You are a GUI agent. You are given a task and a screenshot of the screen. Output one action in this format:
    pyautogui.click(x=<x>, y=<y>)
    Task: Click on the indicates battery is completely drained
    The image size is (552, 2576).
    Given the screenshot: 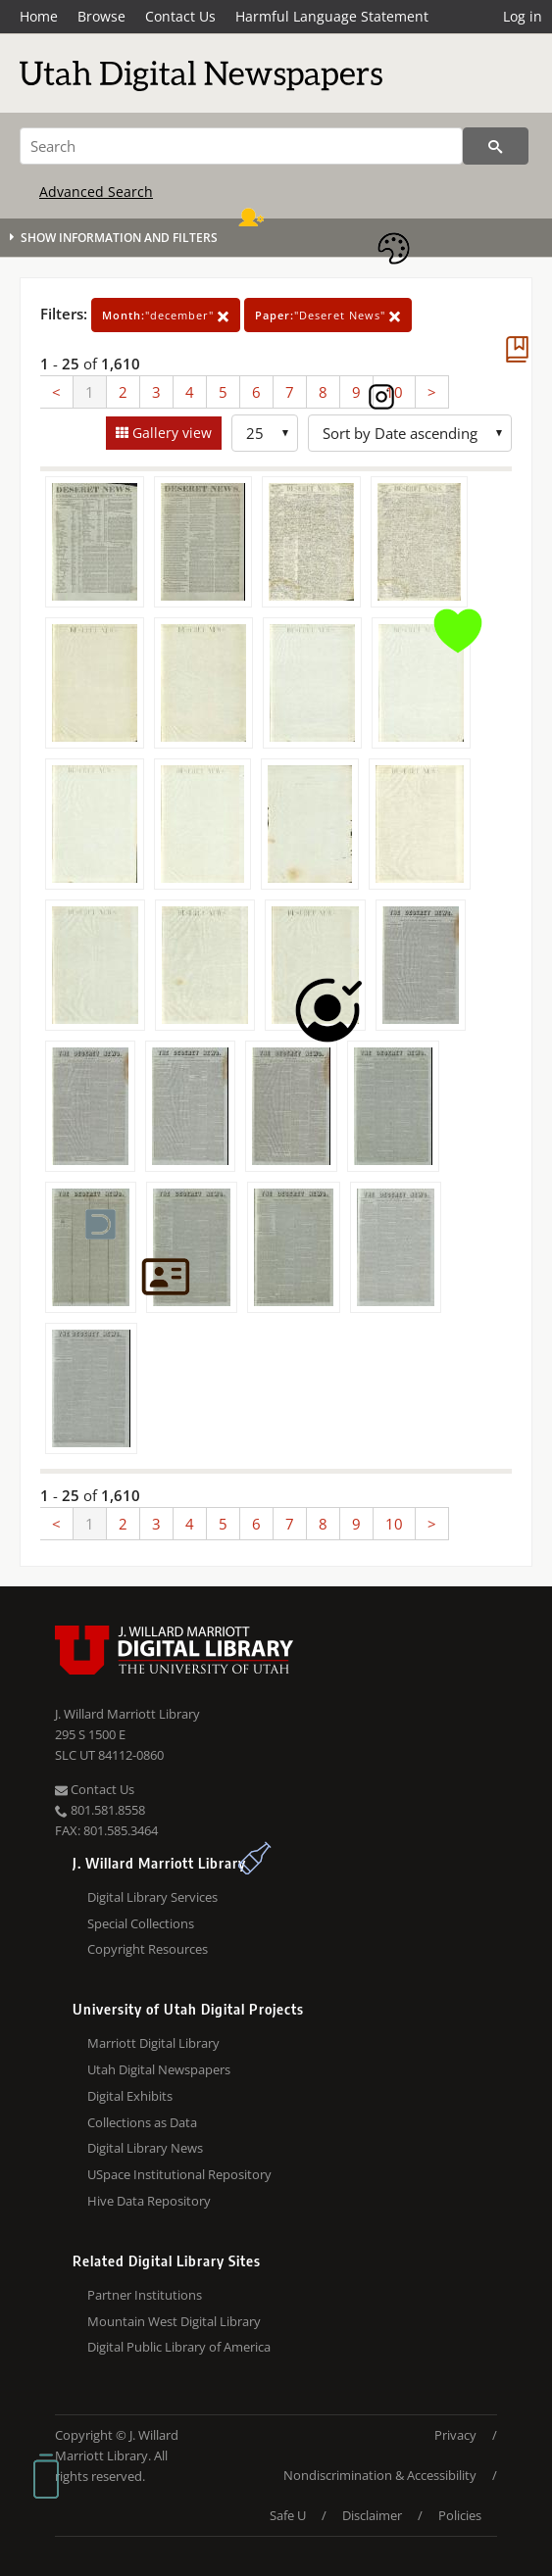 What is the action you would take?
    pyautogui.click(x=46, y=2477)
    